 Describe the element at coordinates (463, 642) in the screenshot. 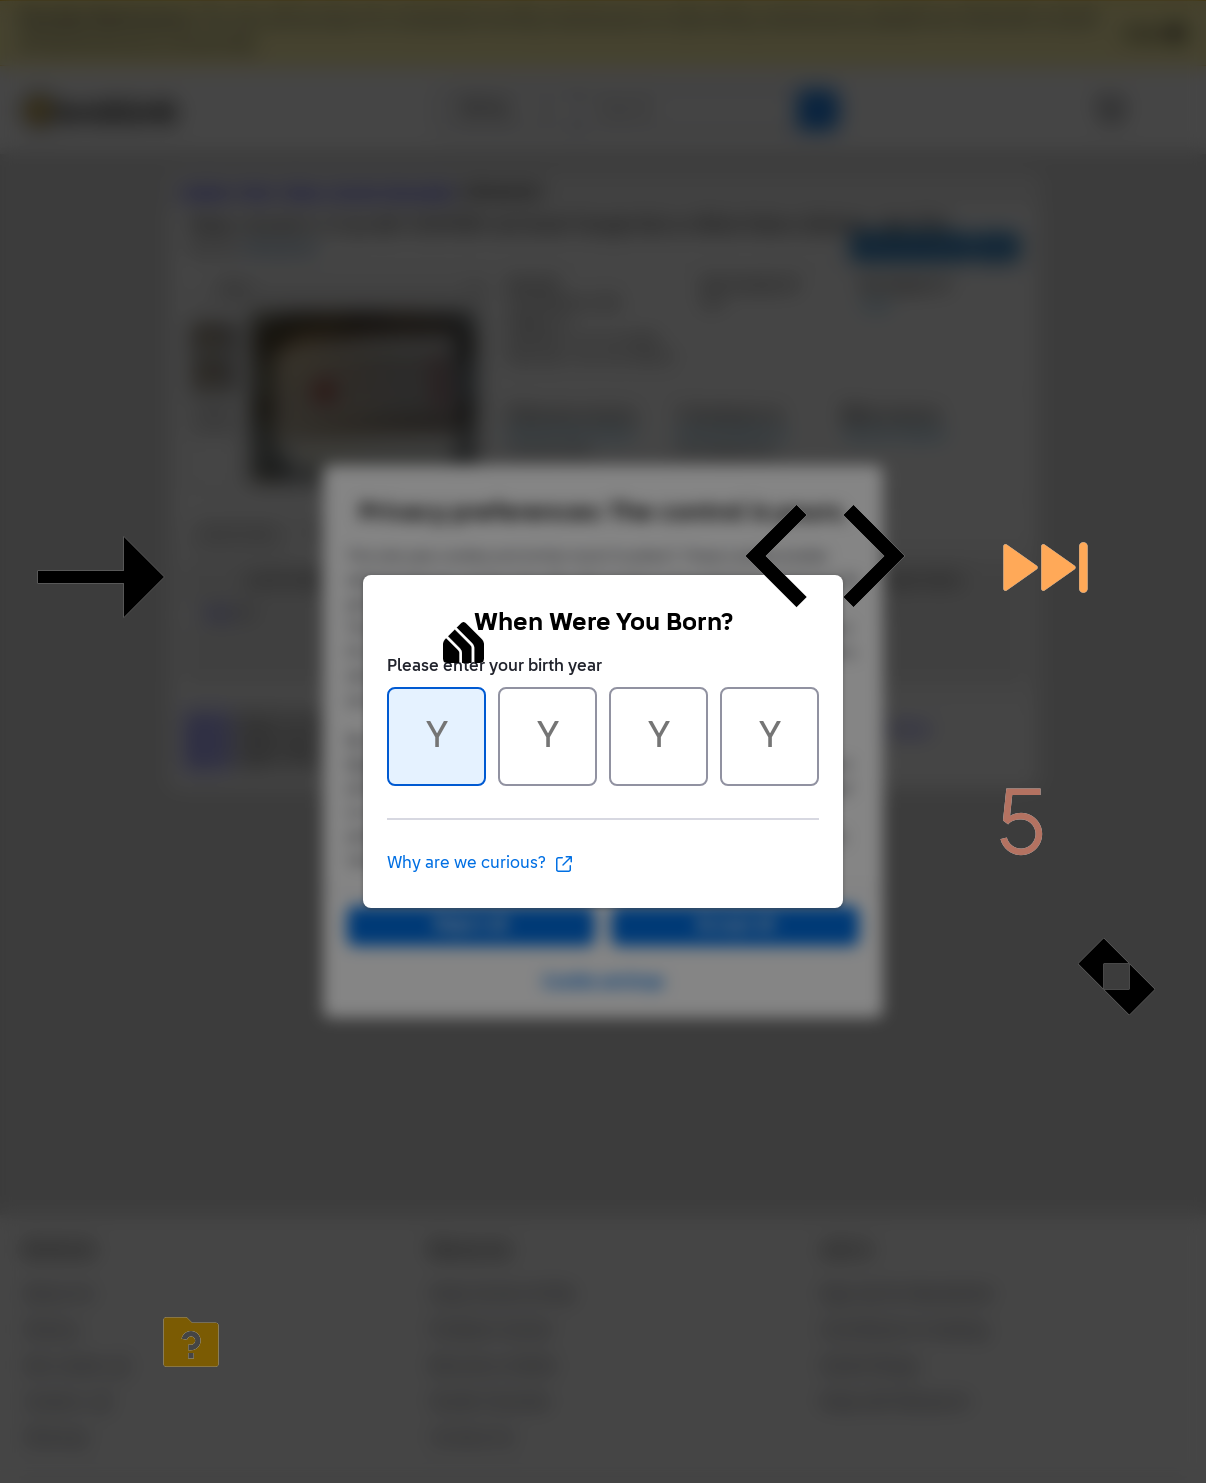

I see `open the kasa smart home app` at that location.